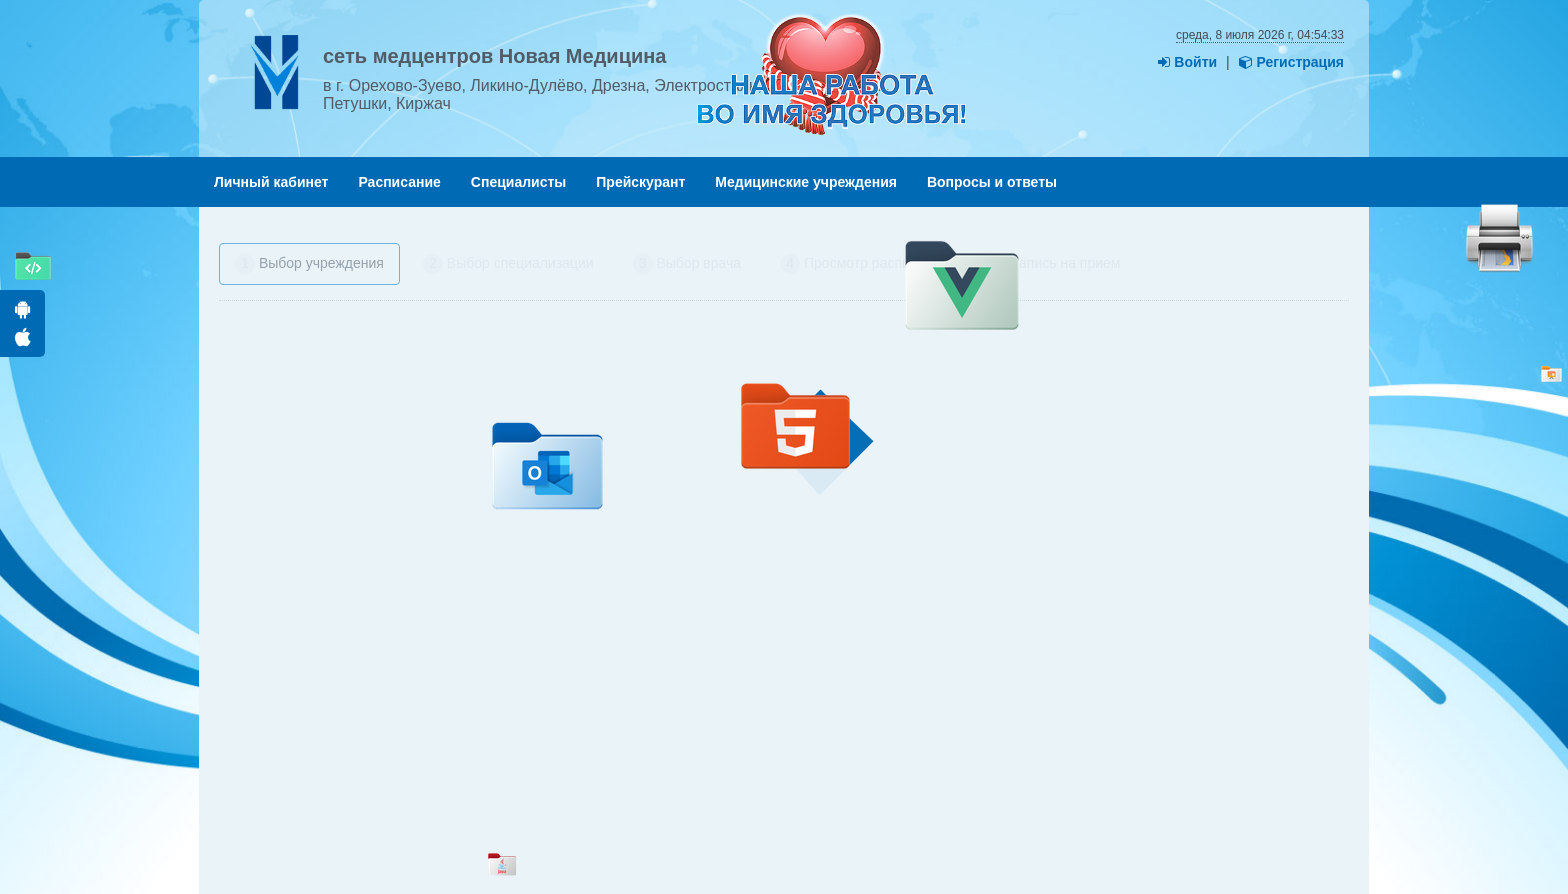  I want to click on access printer settings and preferences, so click(1499, 238).